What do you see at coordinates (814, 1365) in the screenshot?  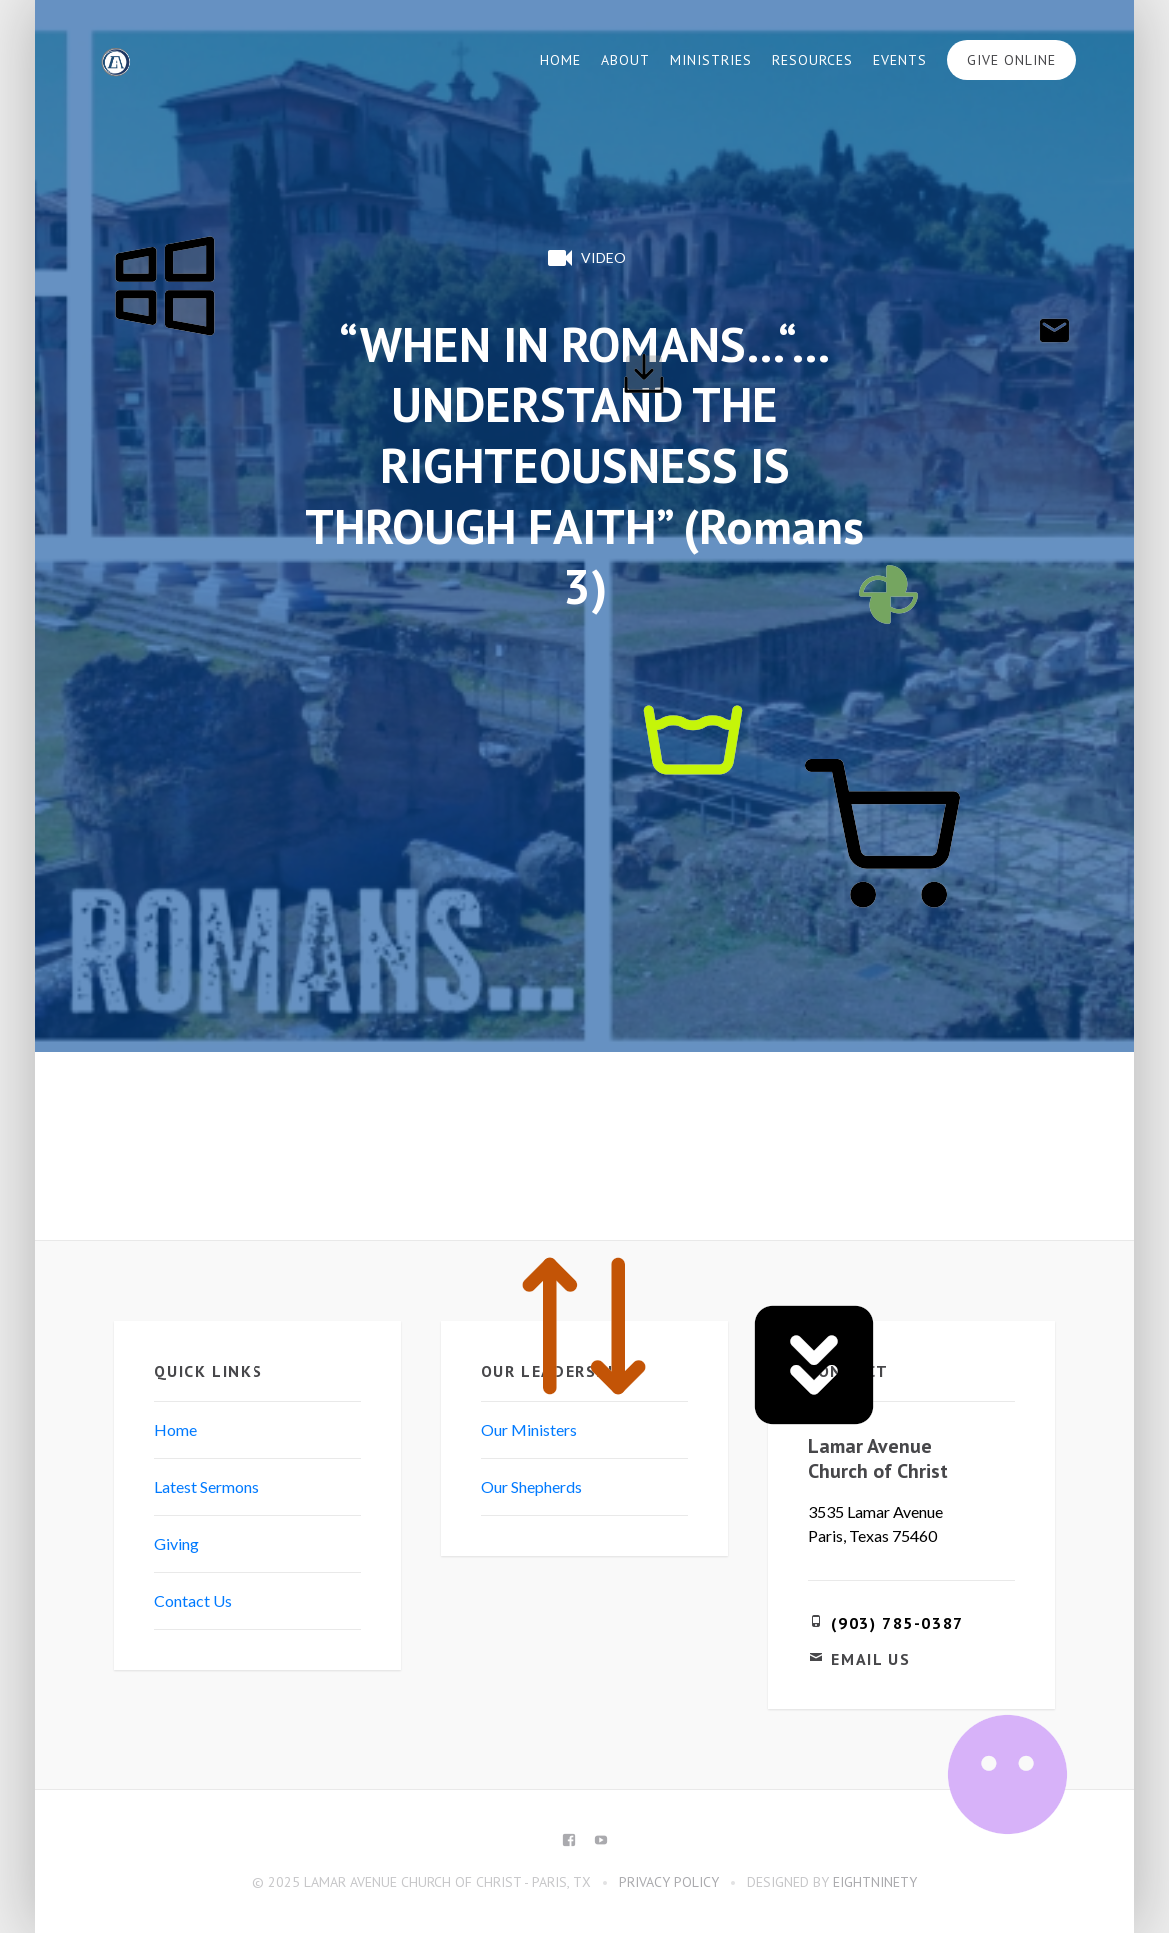 I see `scroll down or view more content` at bounding box center [814, 1365].